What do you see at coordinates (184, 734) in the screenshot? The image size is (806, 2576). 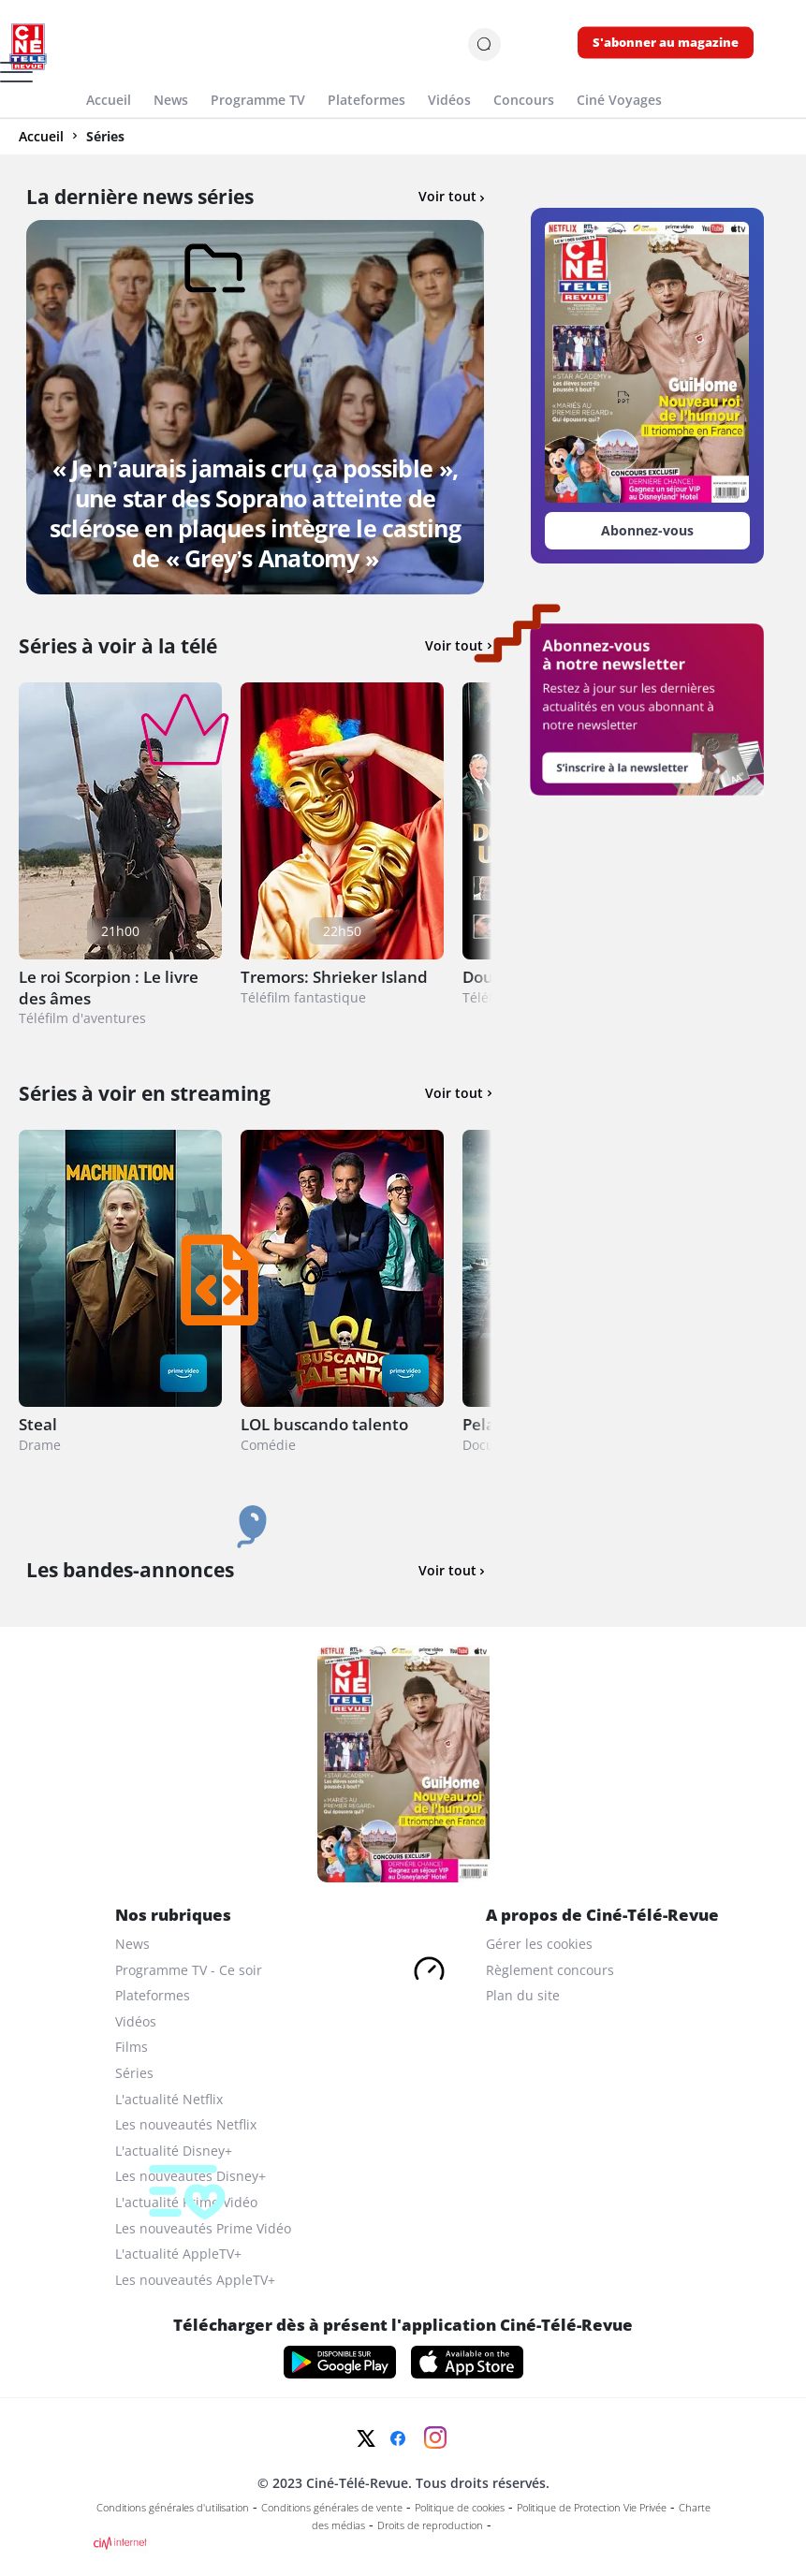 I see `indicates premium or pro membership status` at bounding box center [184, 734].